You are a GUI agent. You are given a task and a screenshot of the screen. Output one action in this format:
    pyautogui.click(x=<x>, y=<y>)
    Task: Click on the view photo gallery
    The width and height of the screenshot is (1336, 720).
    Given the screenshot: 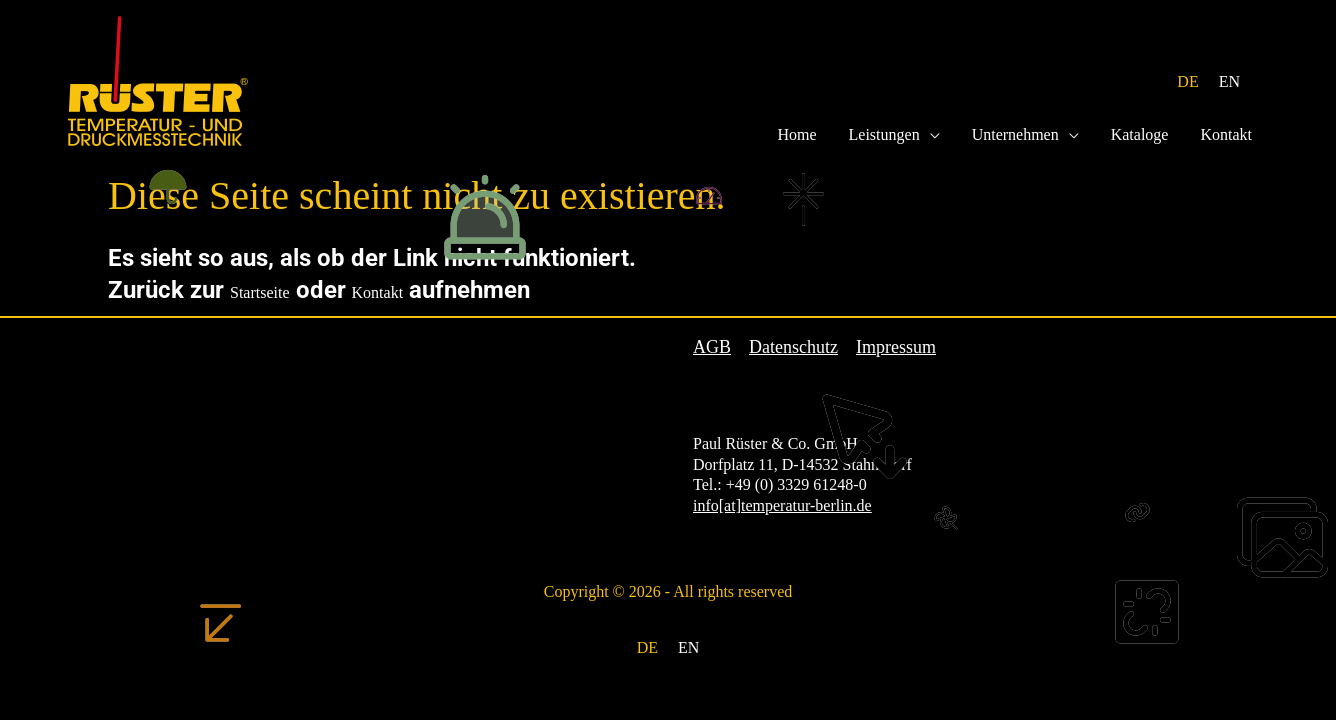 What is the action you would take?
    pyautogui.click(x=1282, y=537)
    